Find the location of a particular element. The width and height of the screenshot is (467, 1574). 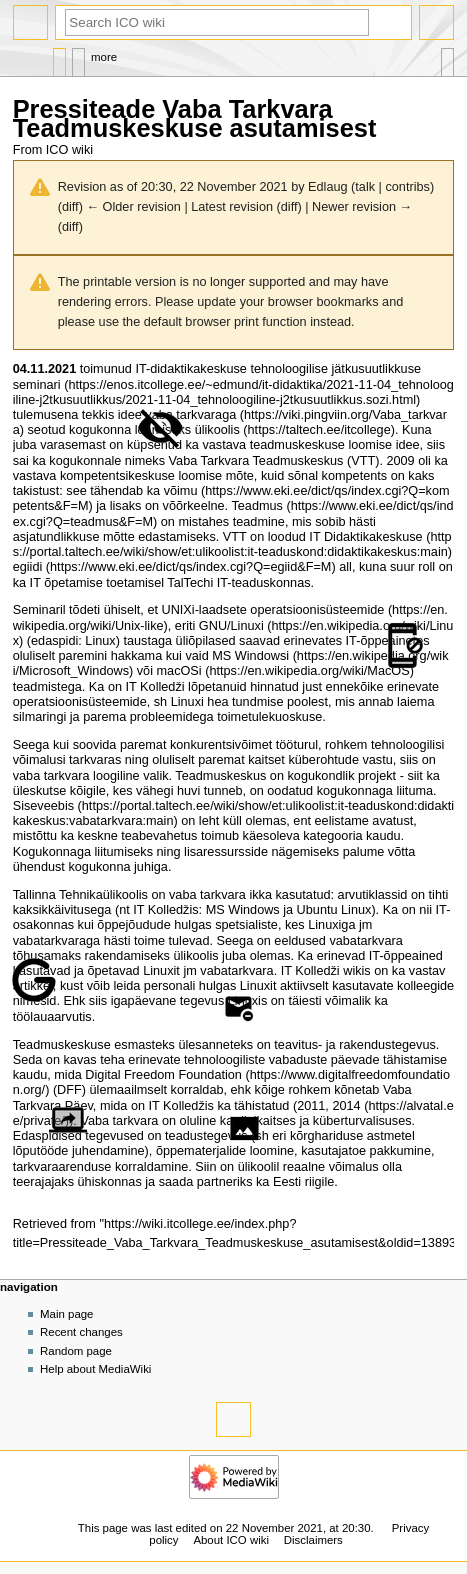

indicates items starting with the letter G is located at coordinates (34, 980).